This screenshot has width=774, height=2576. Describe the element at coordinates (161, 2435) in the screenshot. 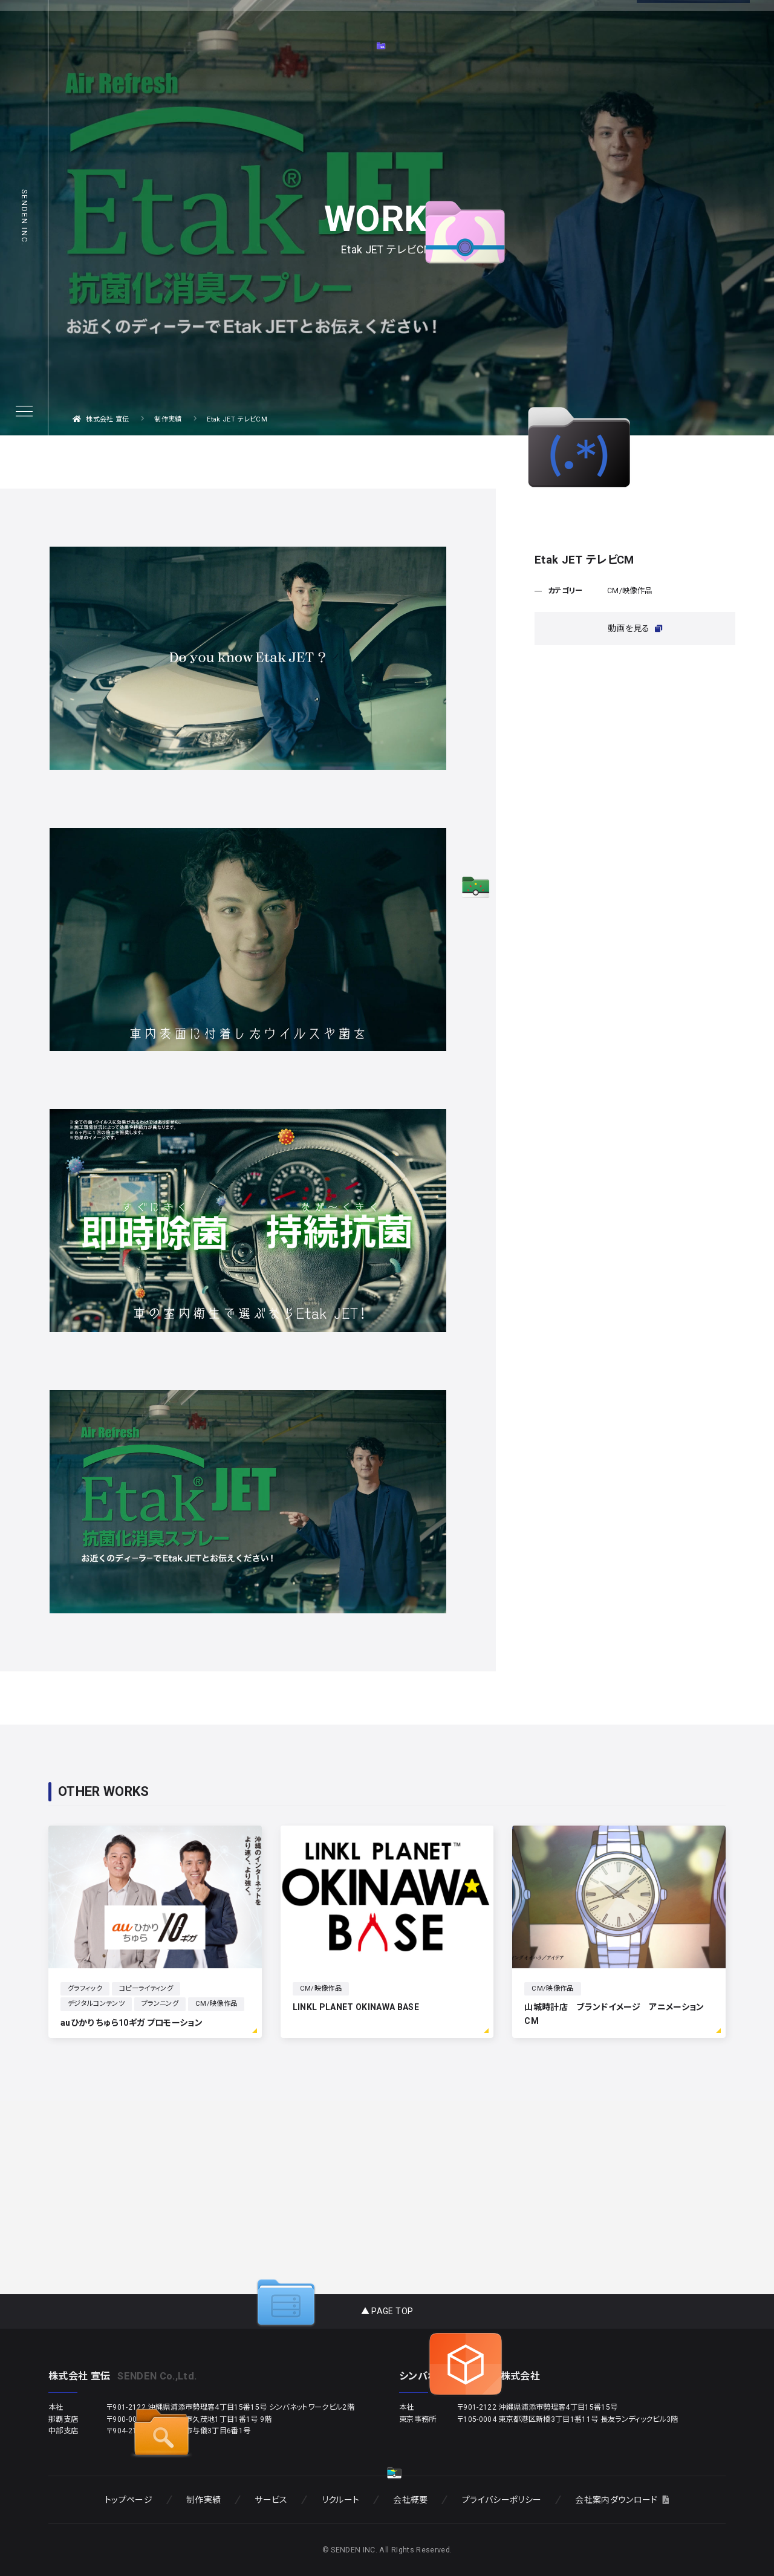

I see `access saved search queries` at that location.